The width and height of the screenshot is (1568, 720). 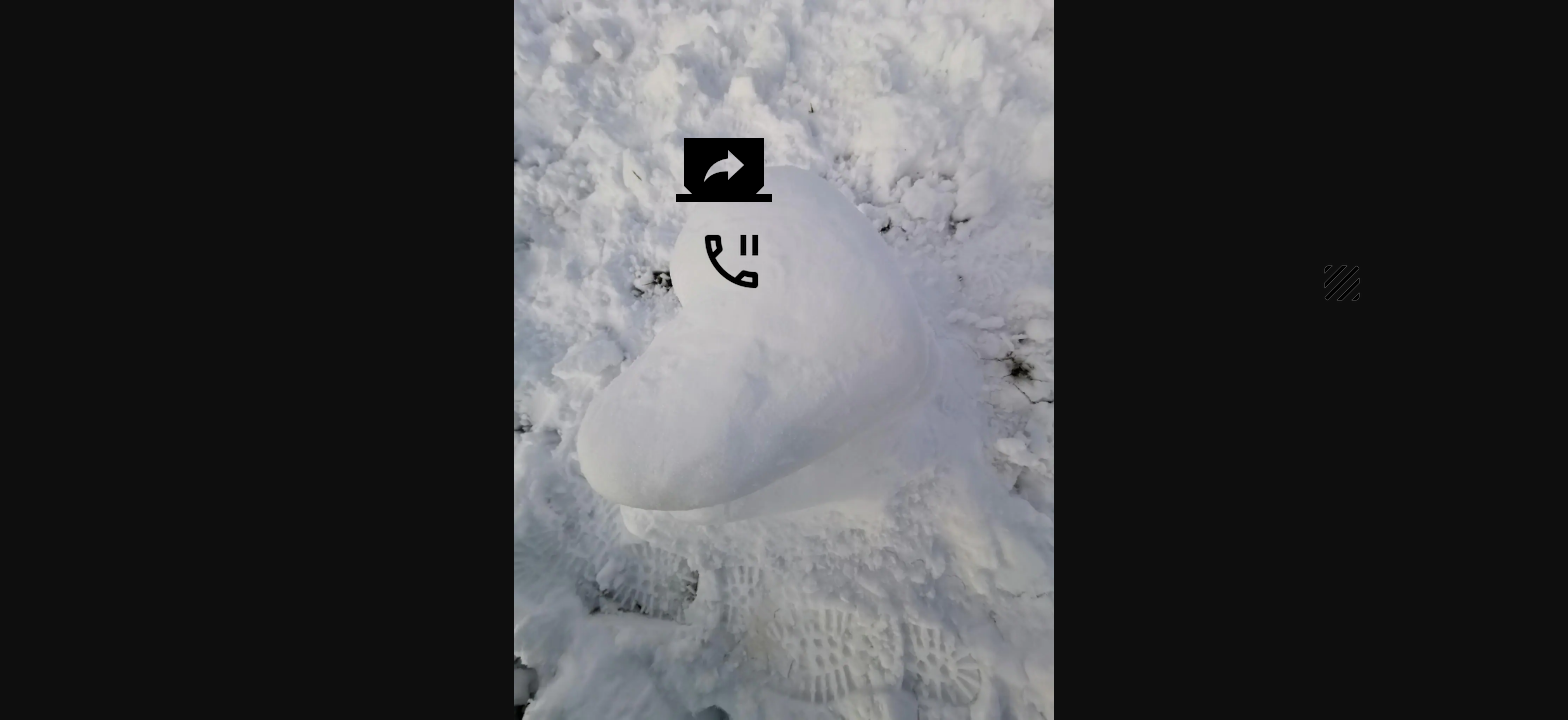 What do you see at coordinates (724, 170) in the screenshot?
I see `start sharing your screen` at bounding box center [724, 170].